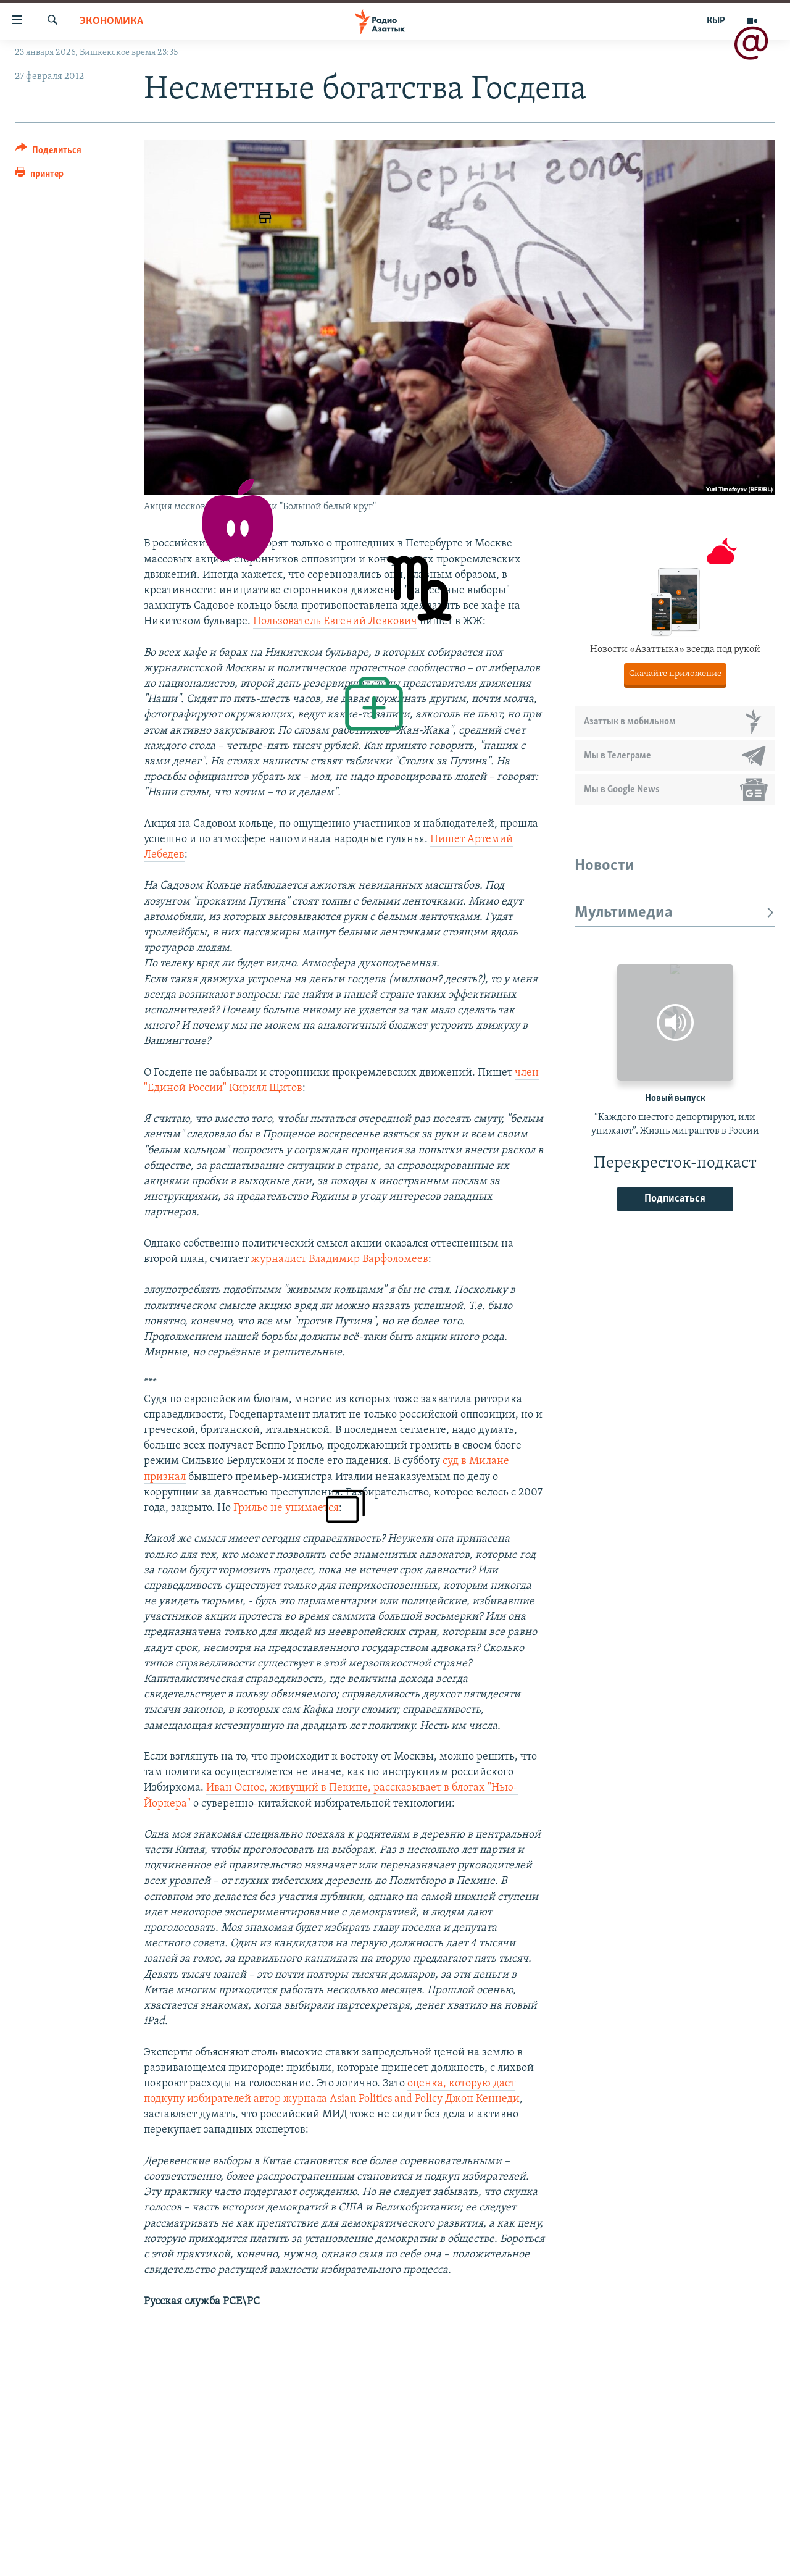 This screenshot has width=790, height=2576. What do you see at coordinates (721, 551) in the screenshot?
I see `indicates cloudy night weather conditions` at bounding box center [721, 551].